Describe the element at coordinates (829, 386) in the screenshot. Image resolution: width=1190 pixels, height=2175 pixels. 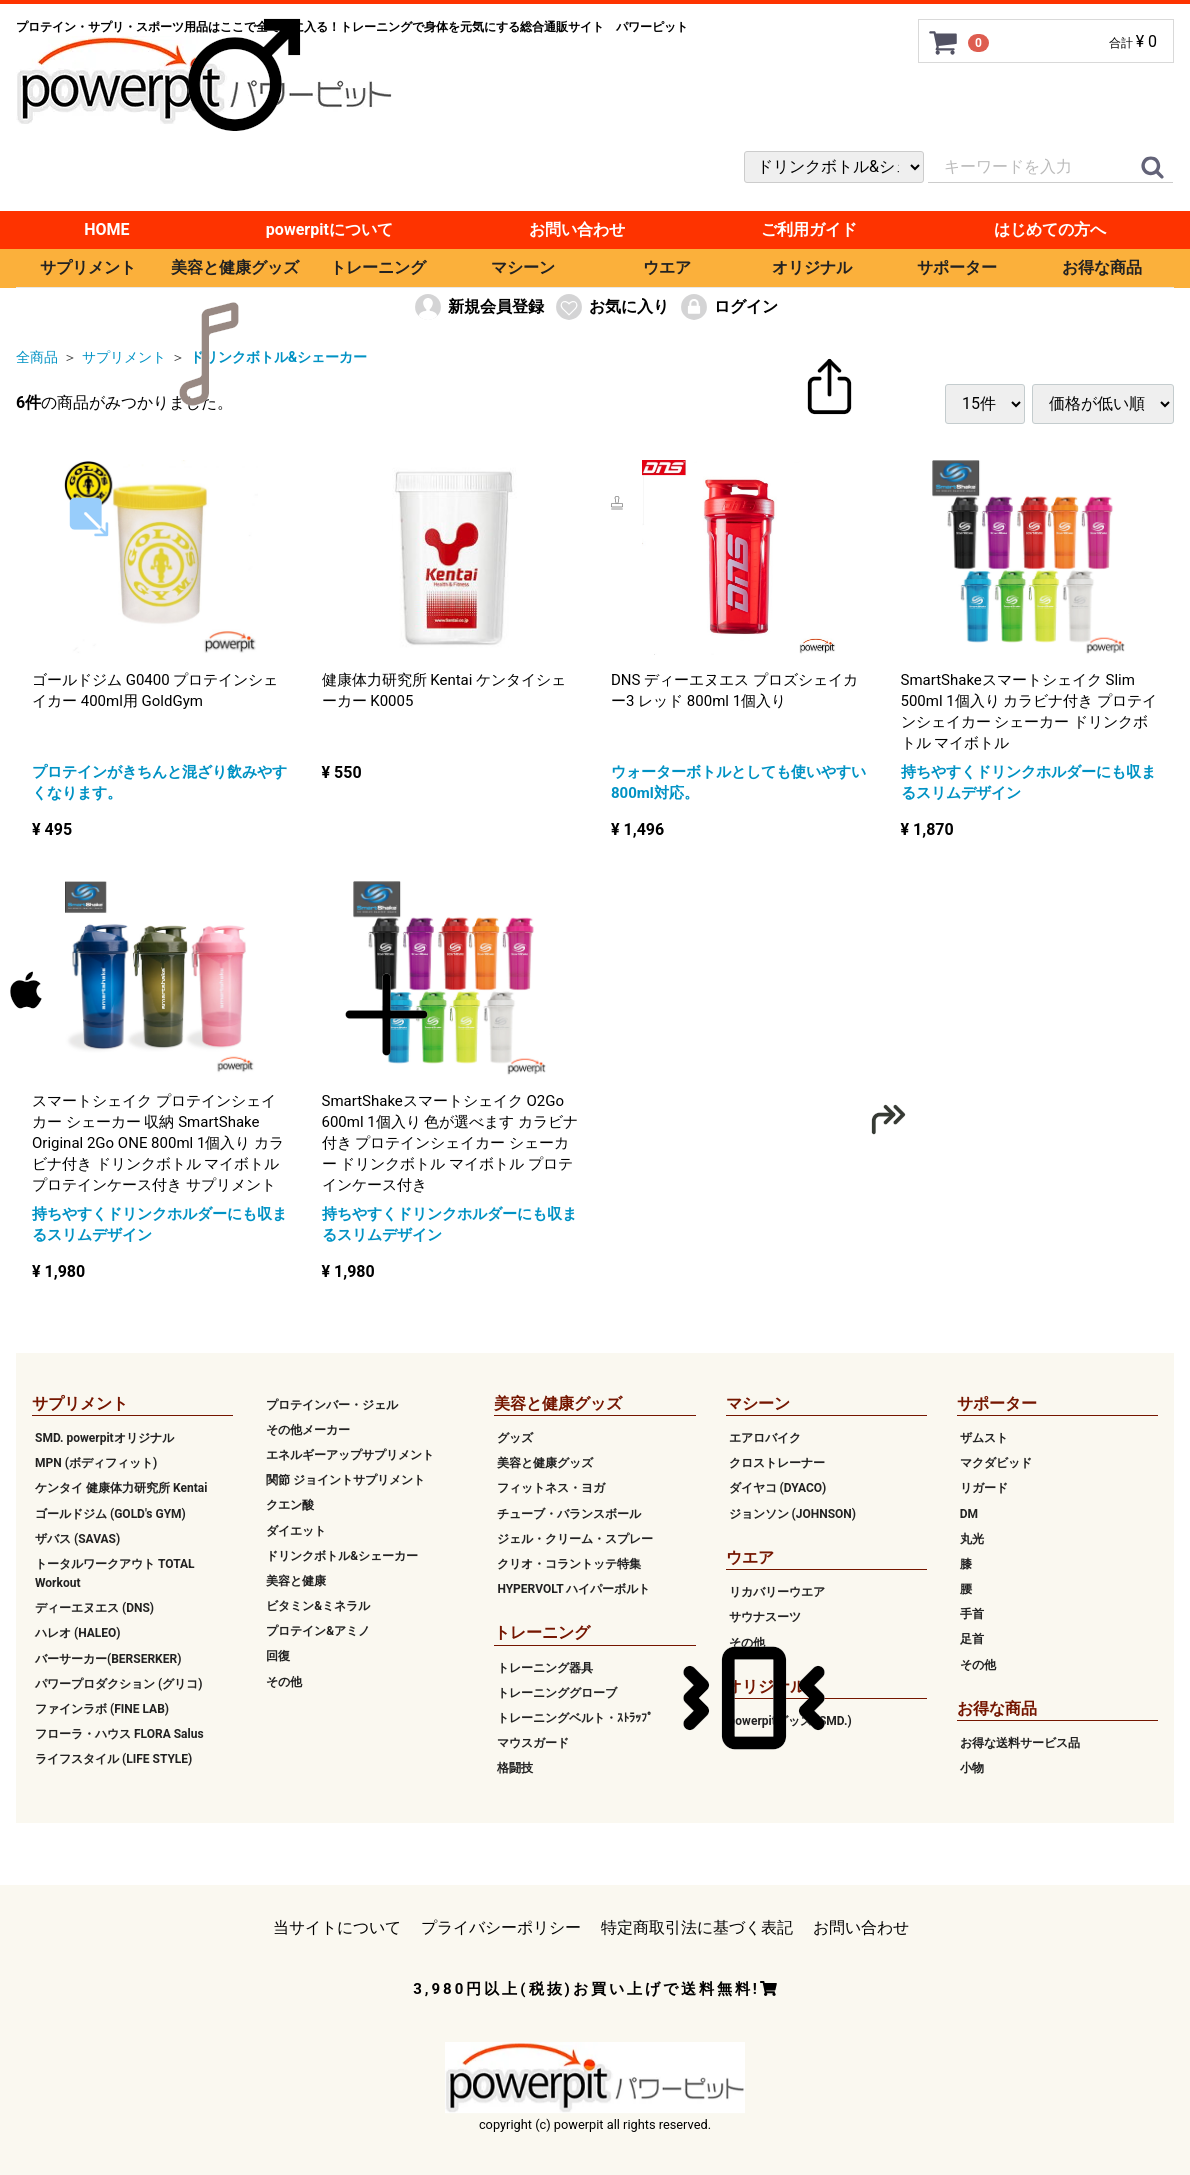
I see `share this content with others` at that location.